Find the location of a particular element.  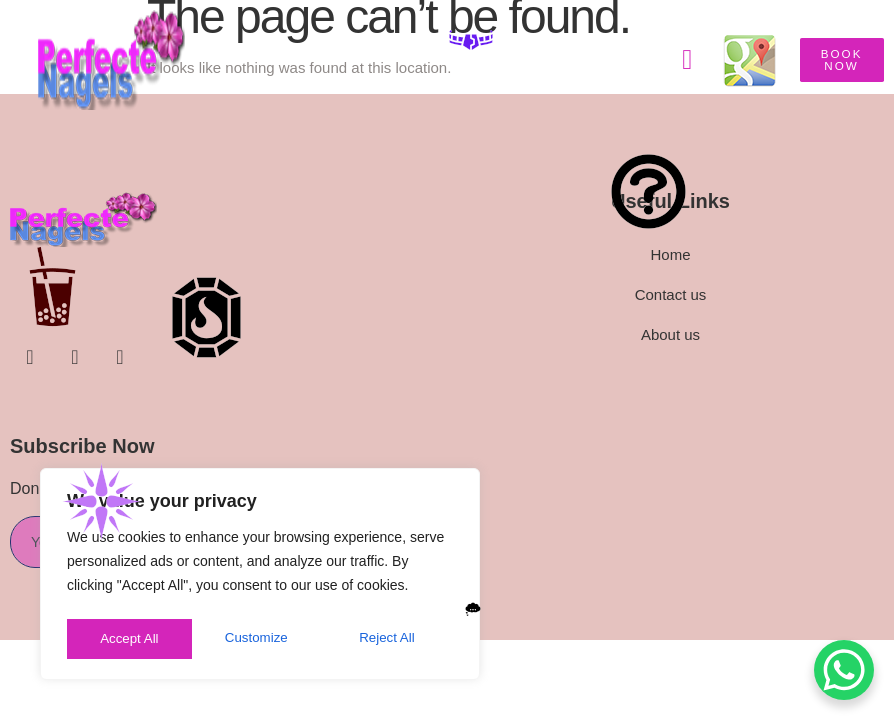

indicates thinking or processing in progress is located at coordinates (473, 609).